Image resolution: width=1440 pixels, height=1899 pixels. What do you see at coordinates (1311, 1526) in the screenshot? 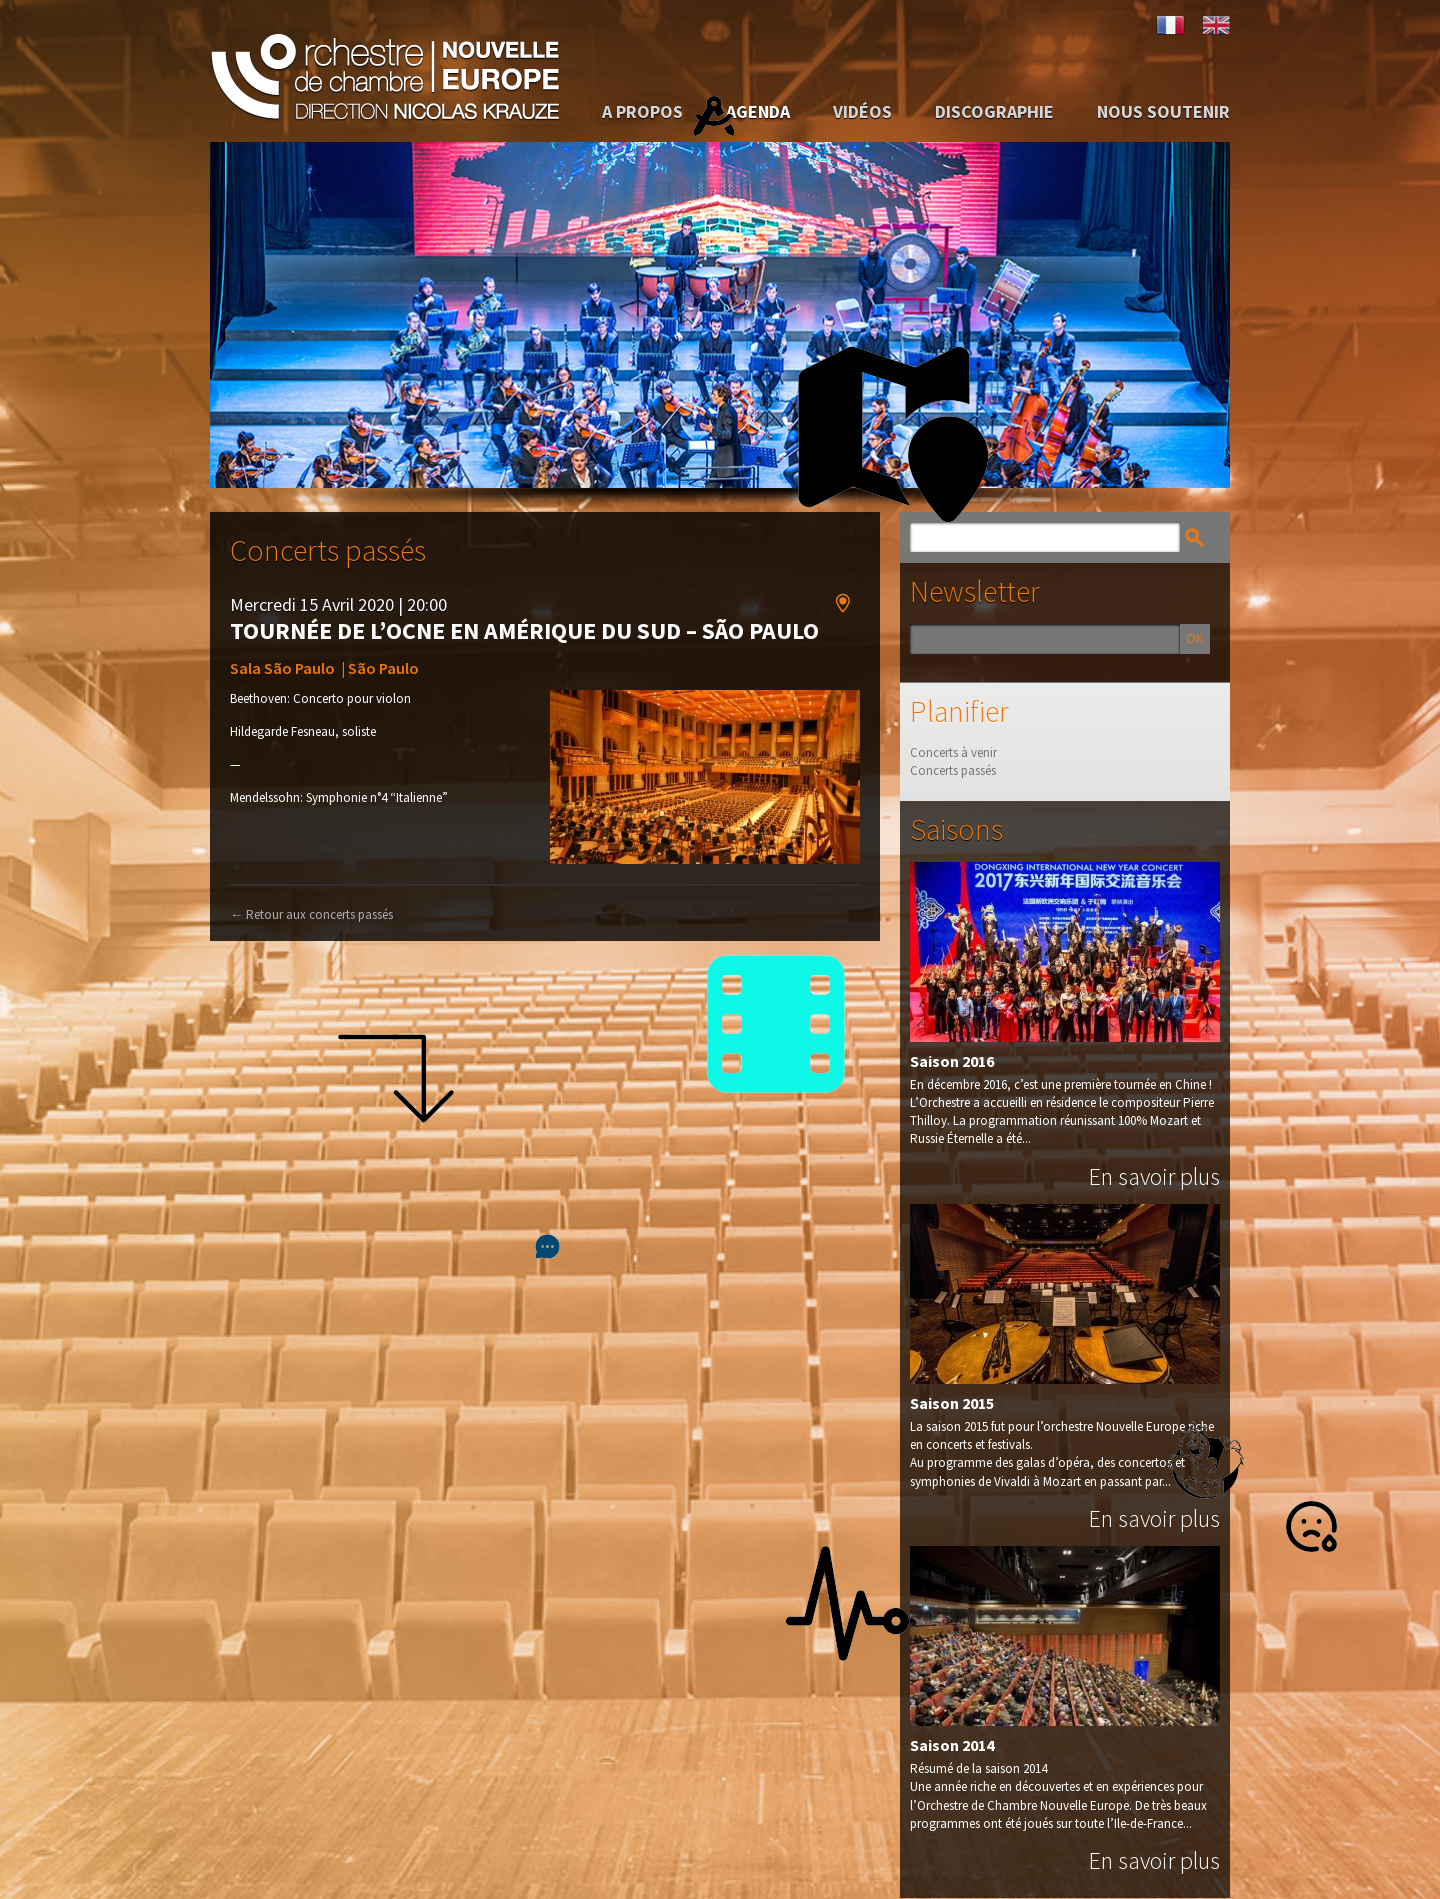
I see `indicate sadness or disappointment` at bounding box center [1311, 1526].